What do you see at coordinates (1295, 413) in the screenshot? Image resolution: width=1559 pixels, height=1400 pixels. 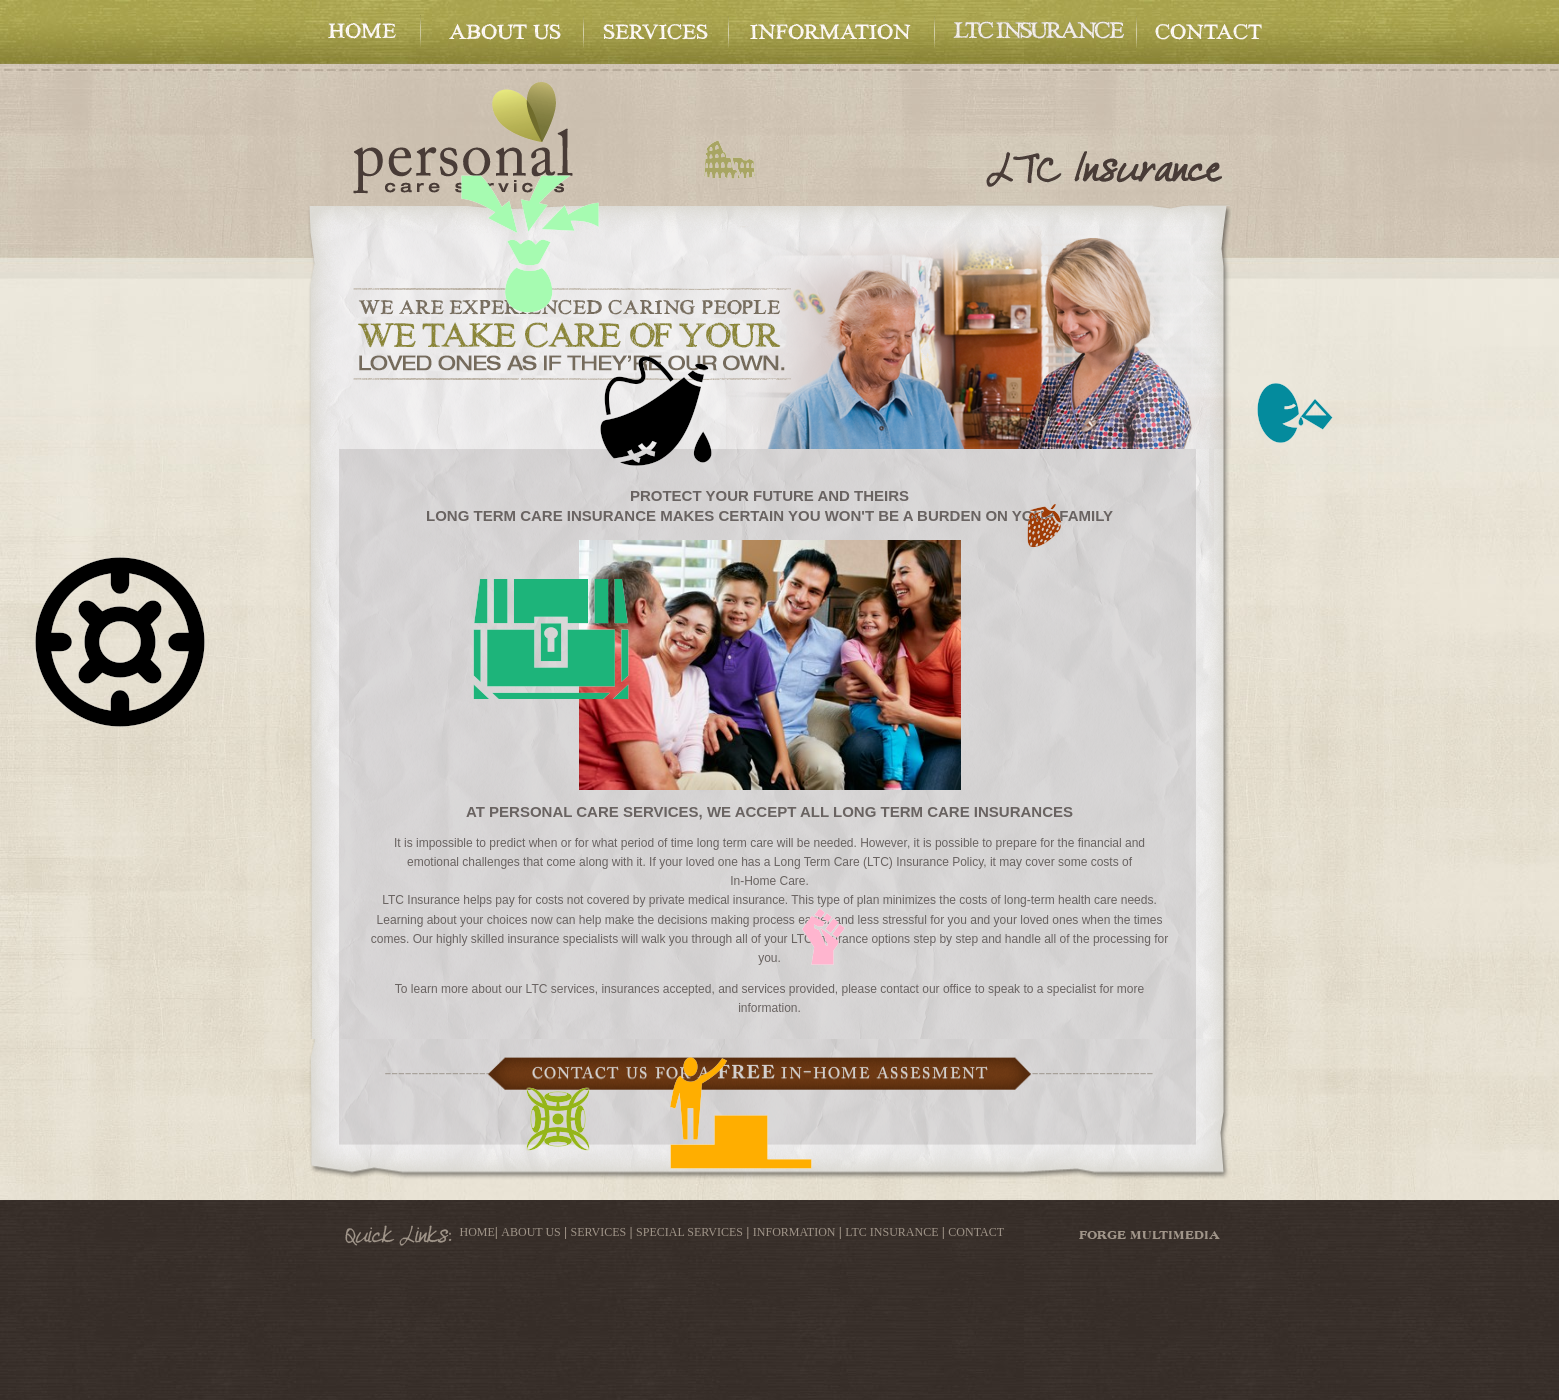 I see `indicates drinking or beverage consumption in gameplay` at bounding box center [1295, 413].